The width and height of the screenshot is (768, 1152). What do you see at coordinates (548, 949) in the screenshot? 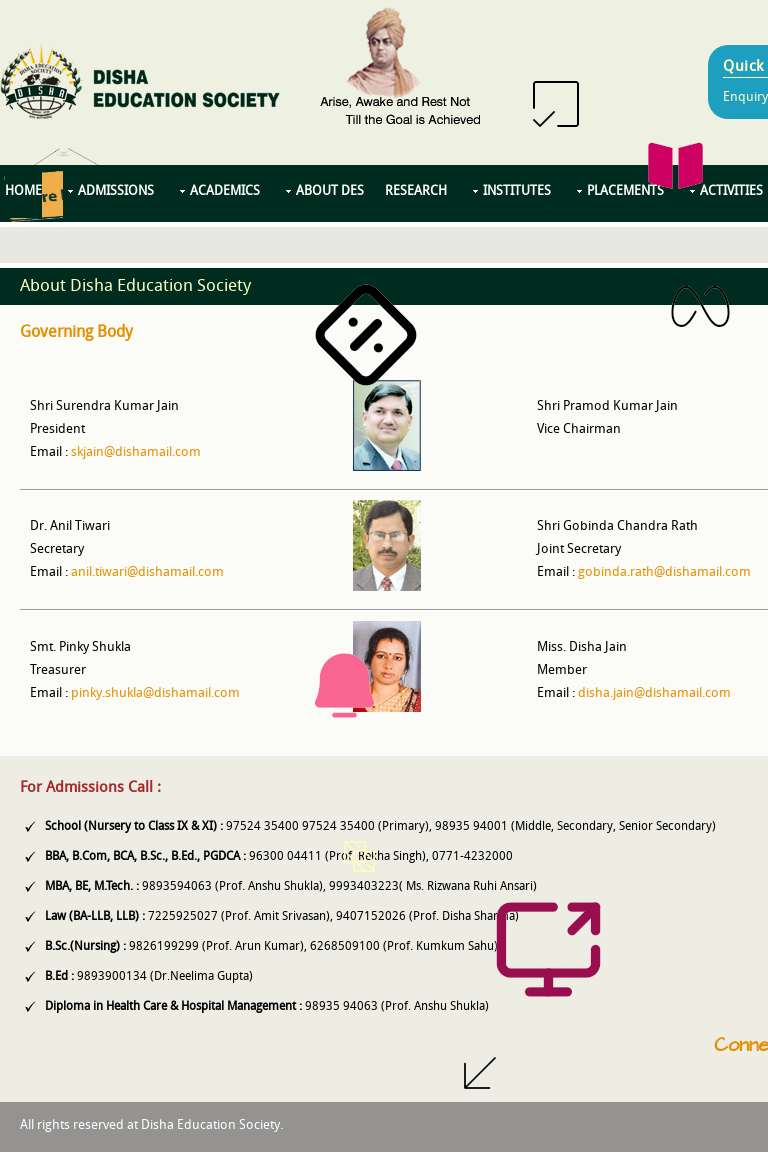
I see `share your screen with others` at bounding box center [548, 949].